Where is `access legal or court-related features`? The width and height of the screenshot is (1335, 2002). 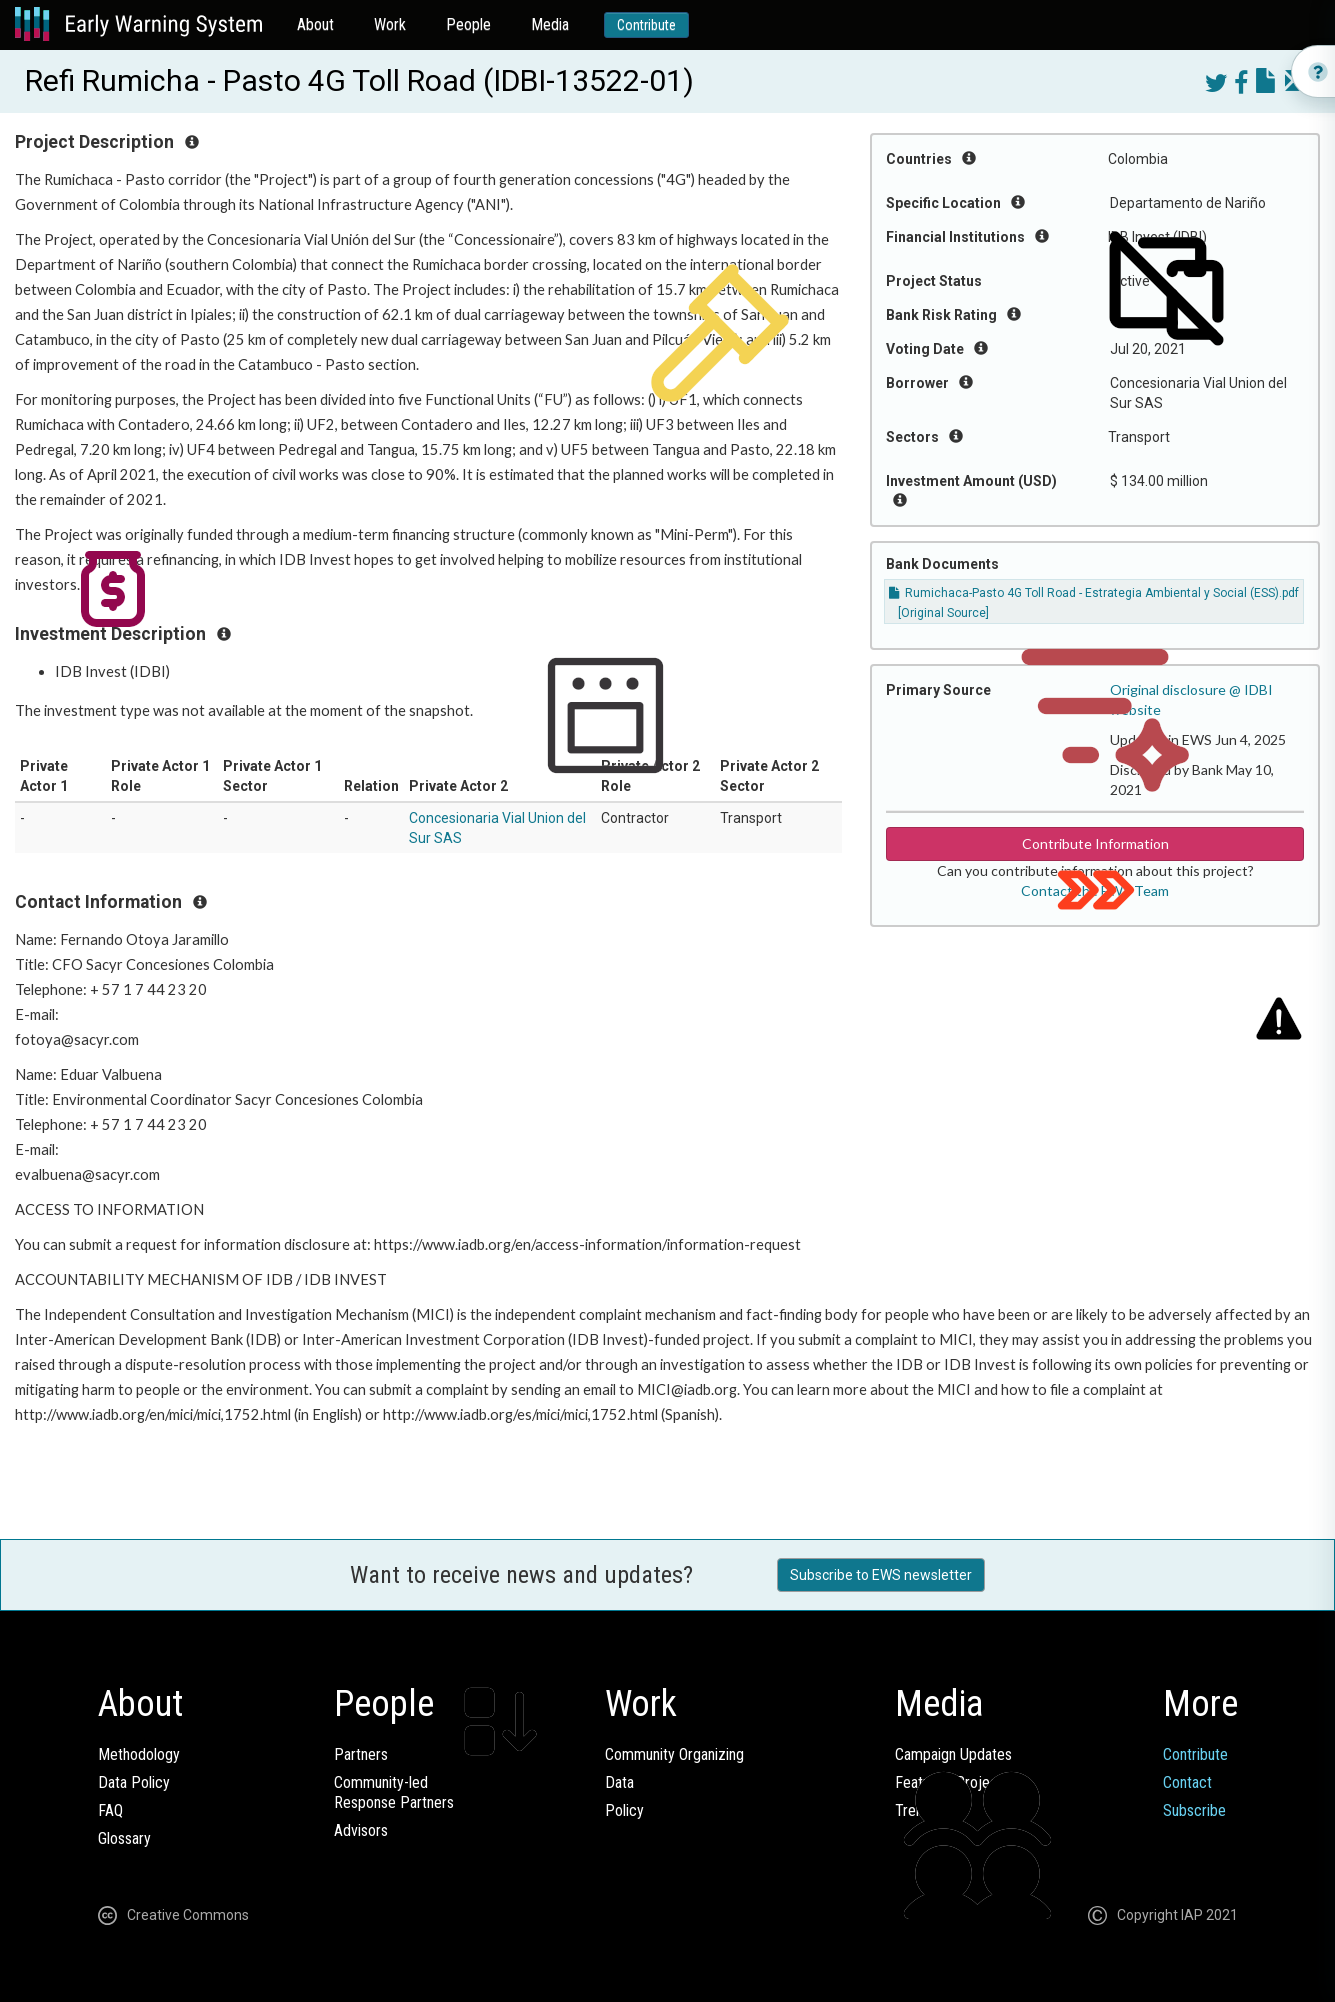
access legal or court-related features is located at coordinates (720, 333).